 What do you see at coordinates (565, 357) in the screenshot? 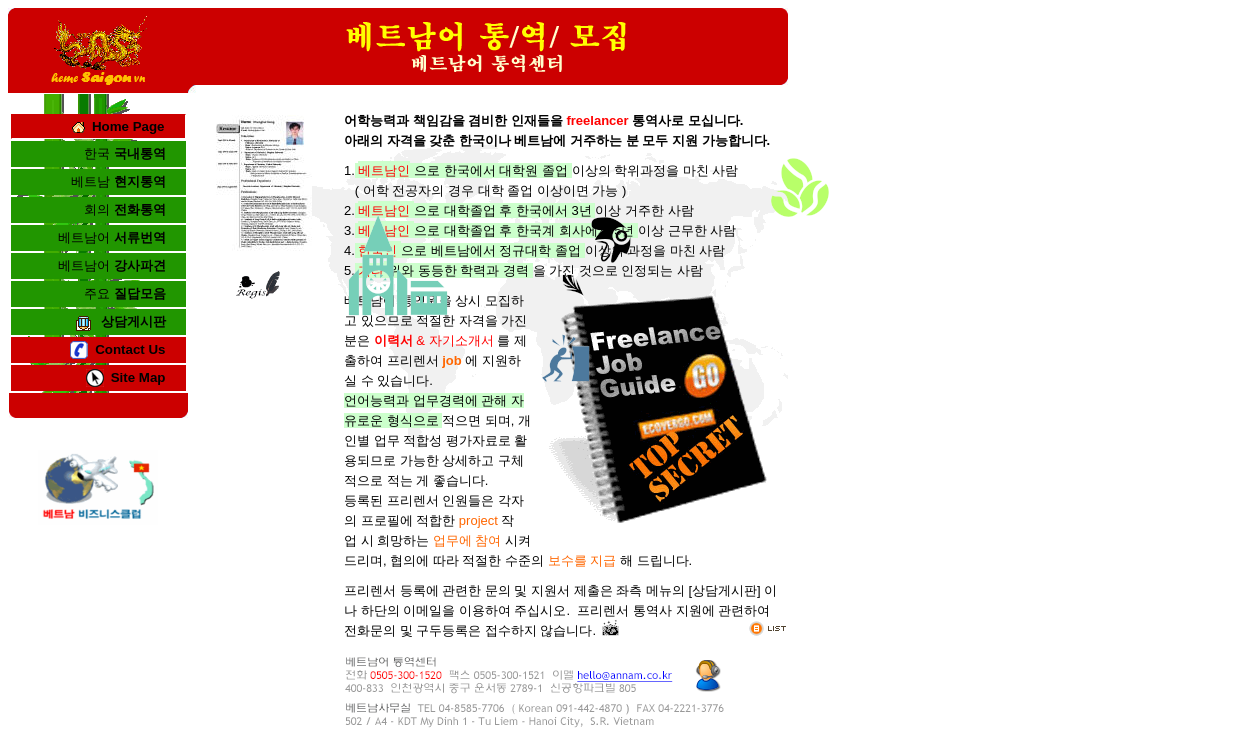
I see `push to activate or move an object` at bounding box center [565, 357].